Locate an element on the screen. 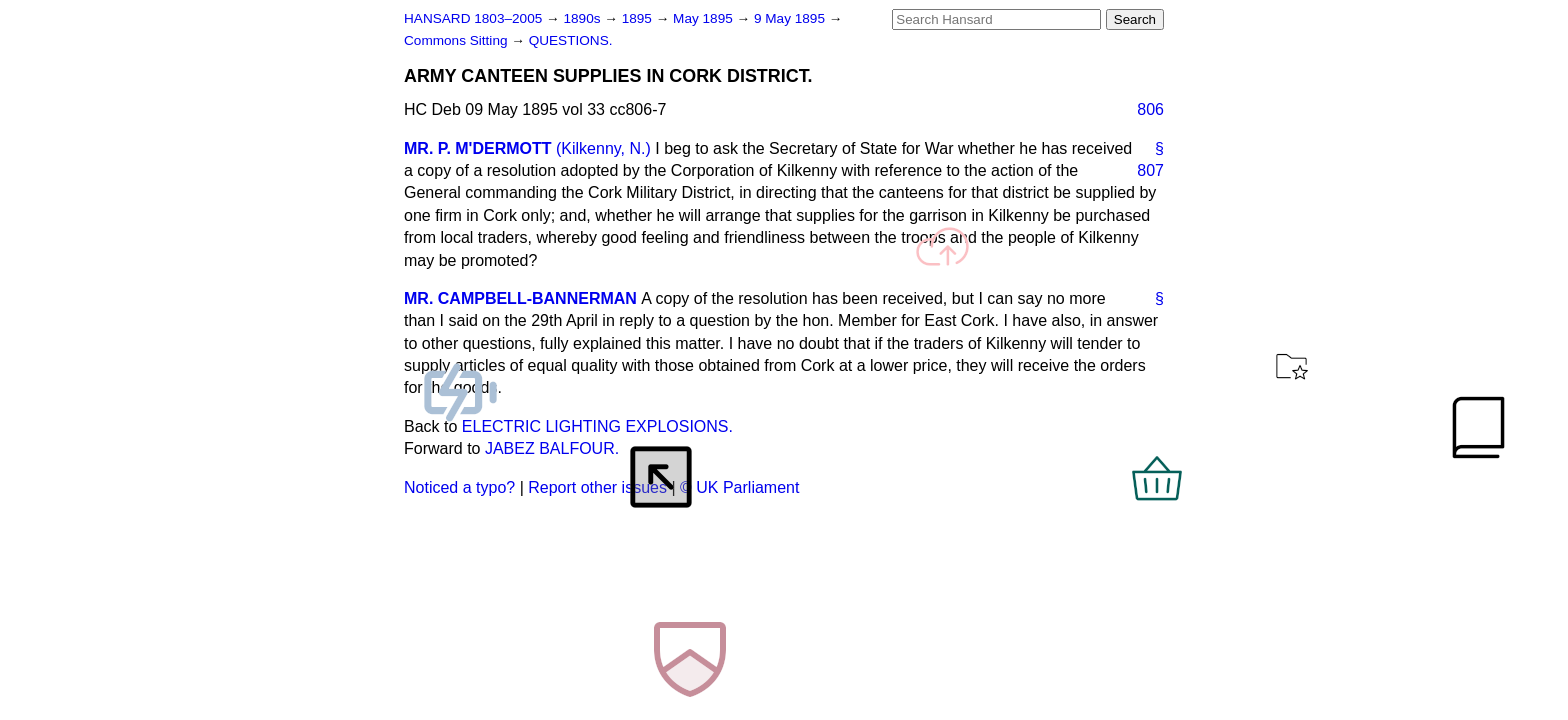 This screenshot has height=720, width=1568. open a book or reading view is located at coordinates (1478, 427).